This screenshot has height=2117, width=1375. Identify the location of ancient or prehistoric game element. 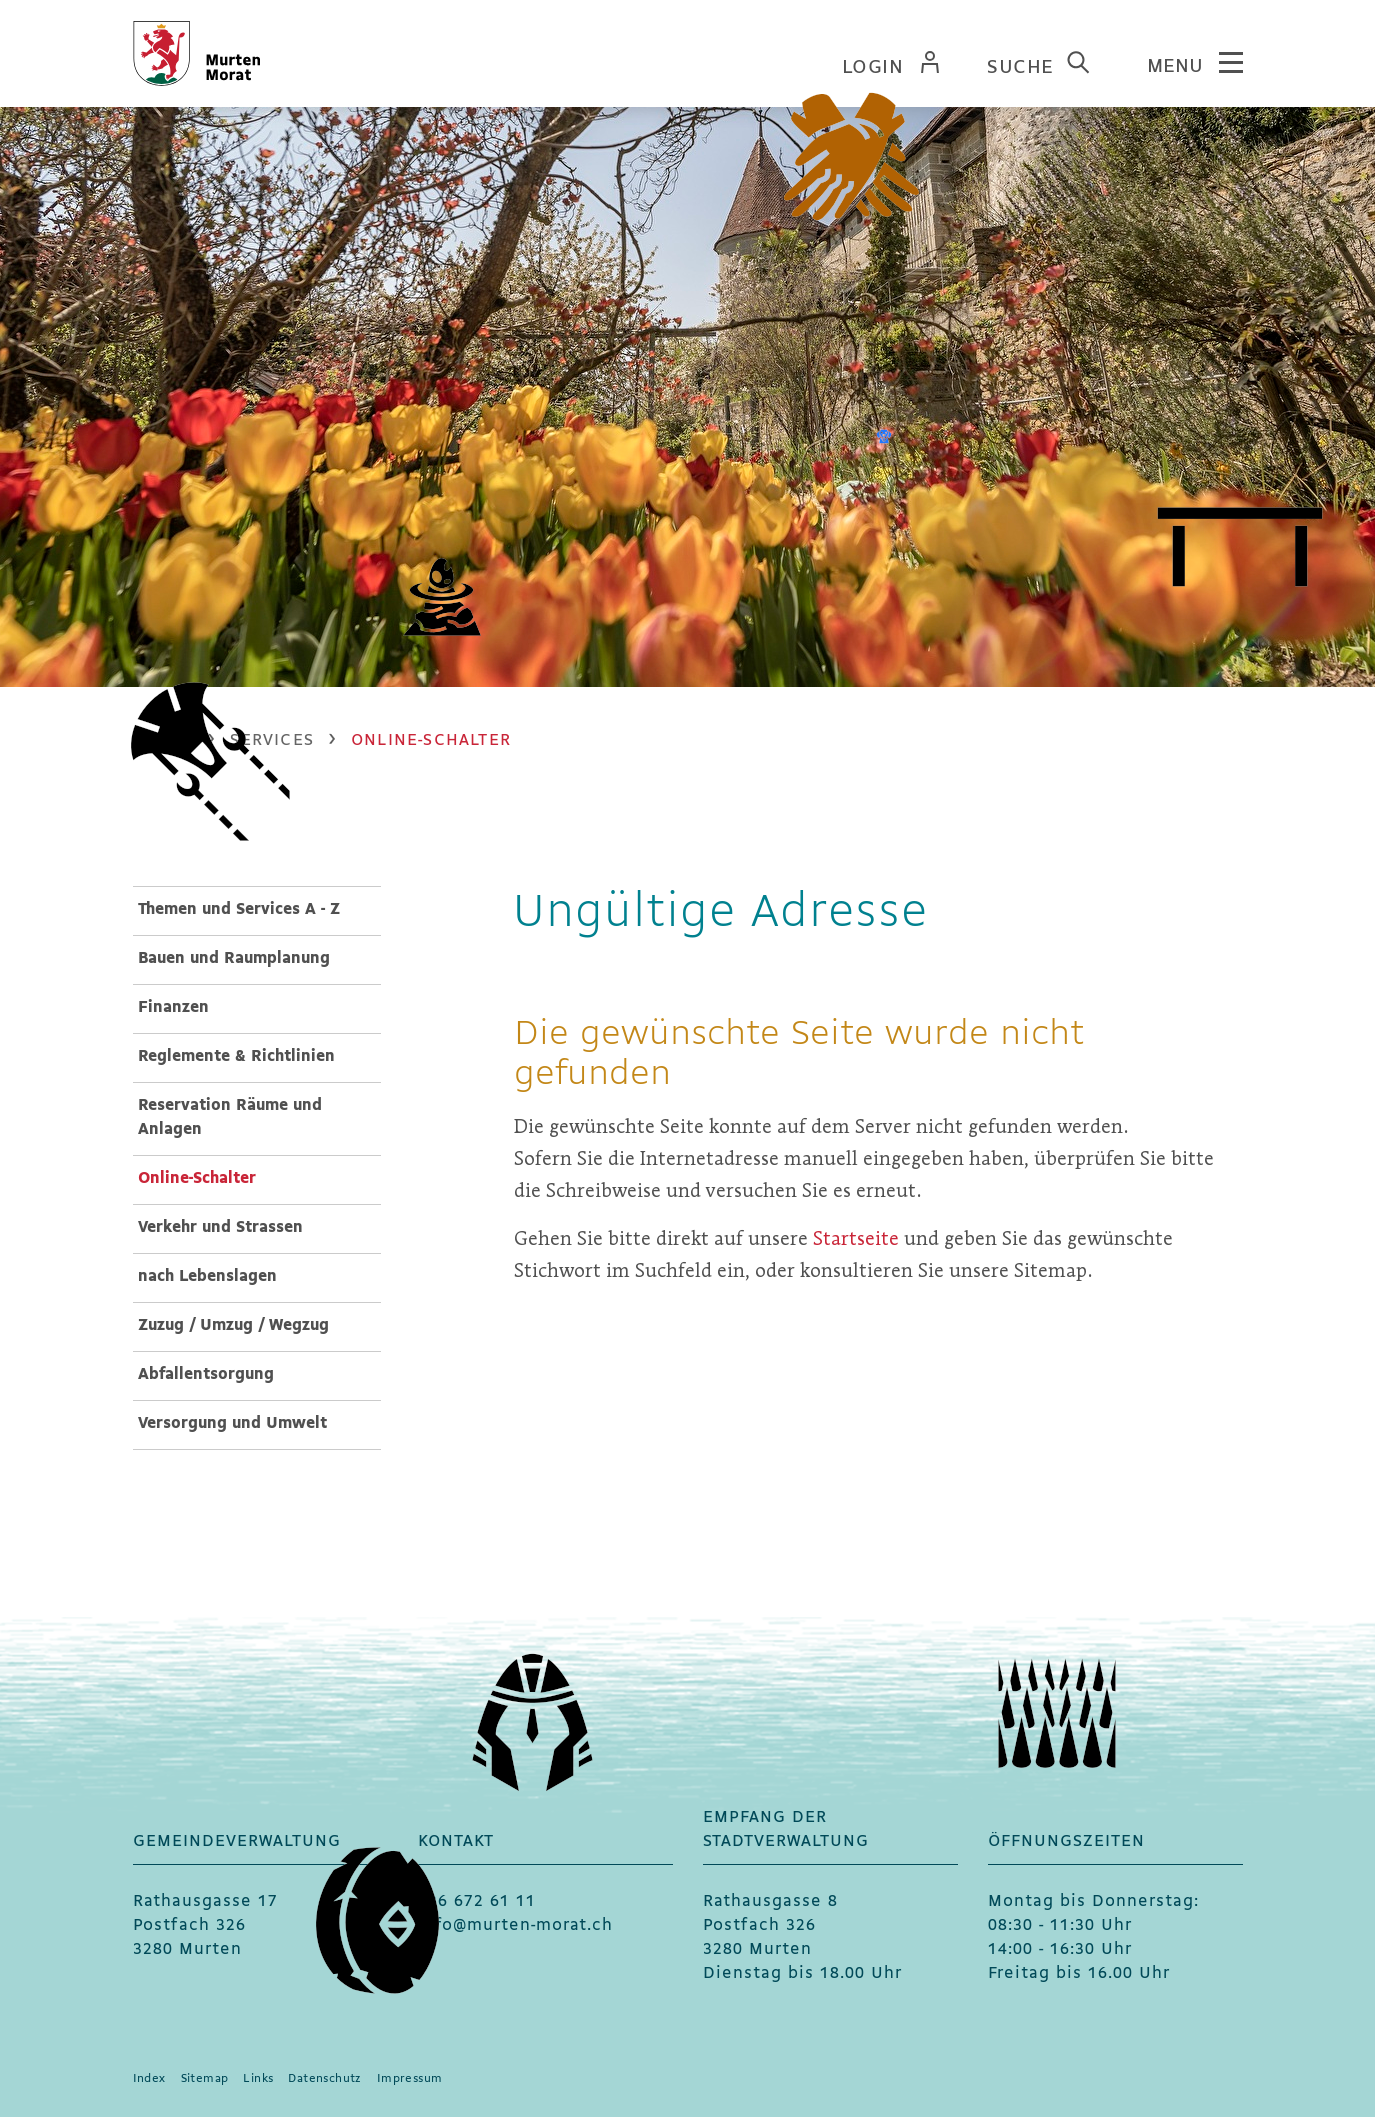
(377, 1920).